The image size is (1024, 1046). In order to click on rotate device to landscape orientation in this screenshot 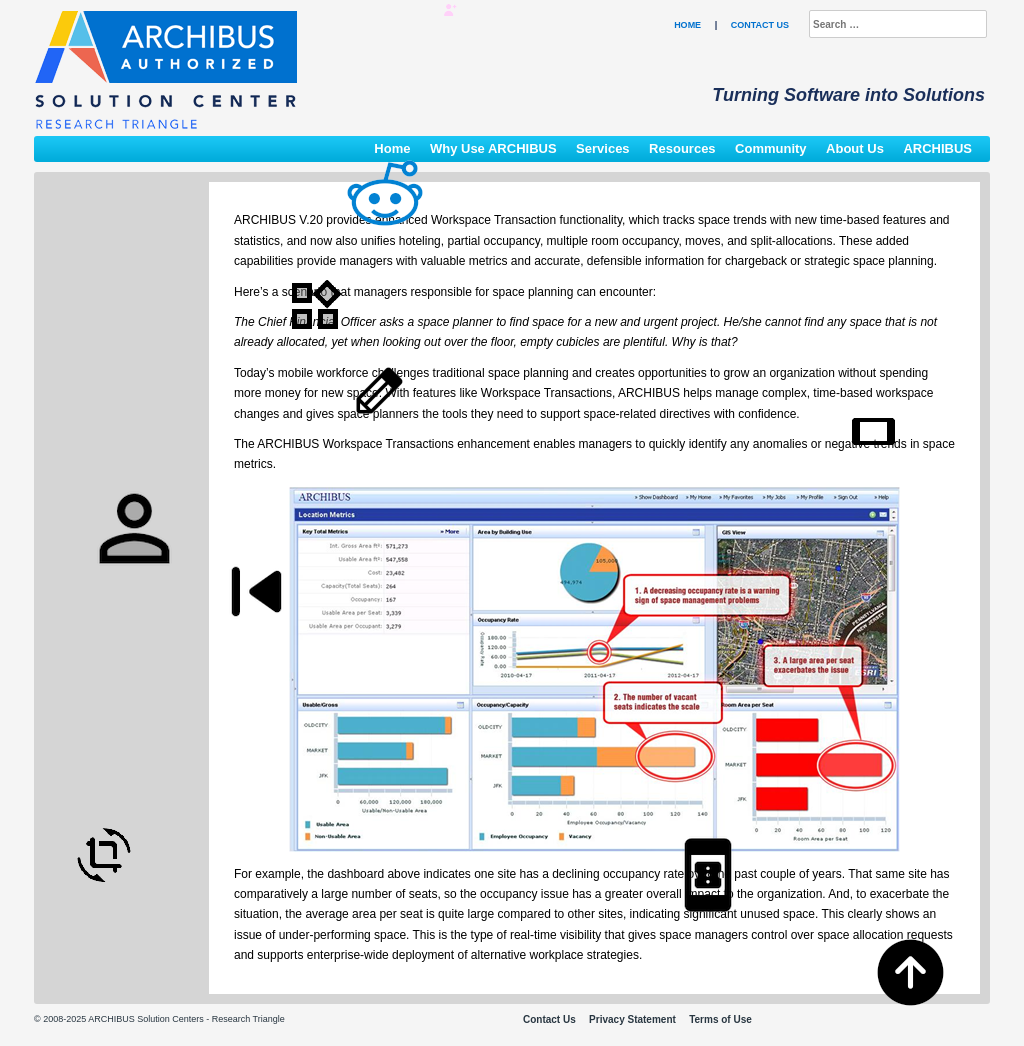, I will do `click(873, 431)`.